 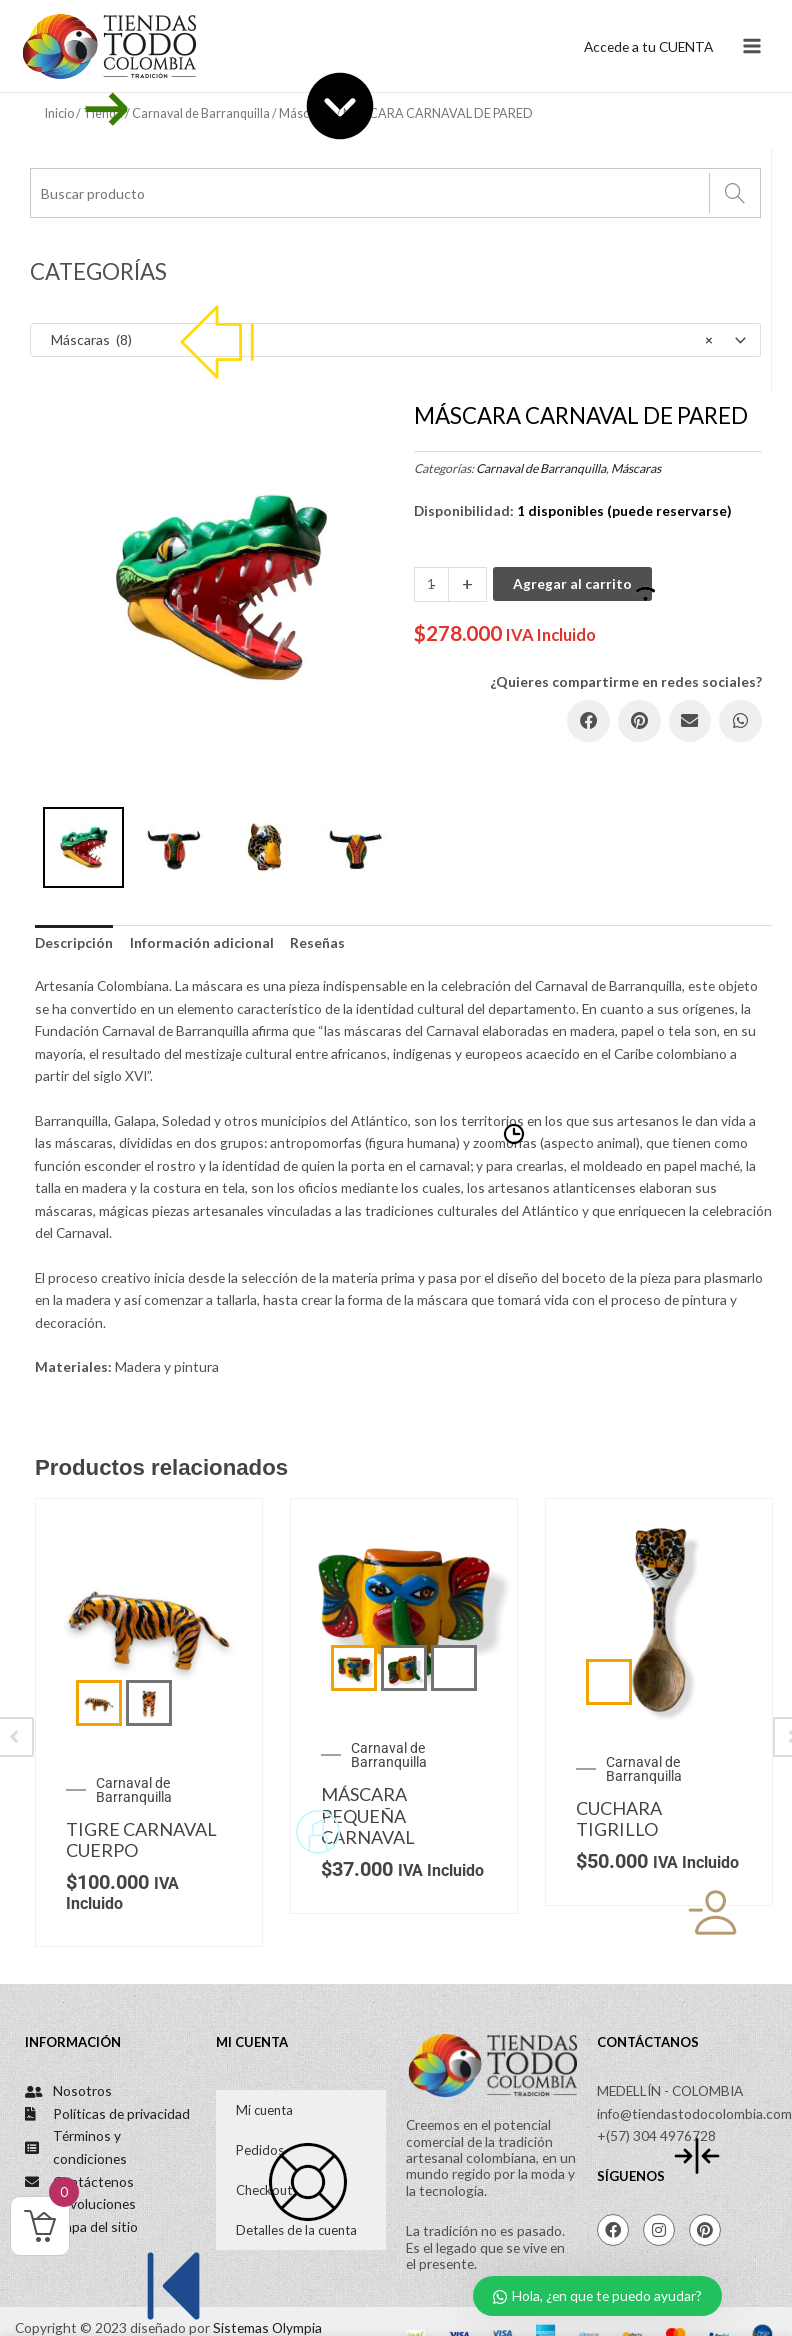 What do you see at coordinates (308, 2182) in the screenshot?
I see `access help or support` at bounding box center [308, 2182].